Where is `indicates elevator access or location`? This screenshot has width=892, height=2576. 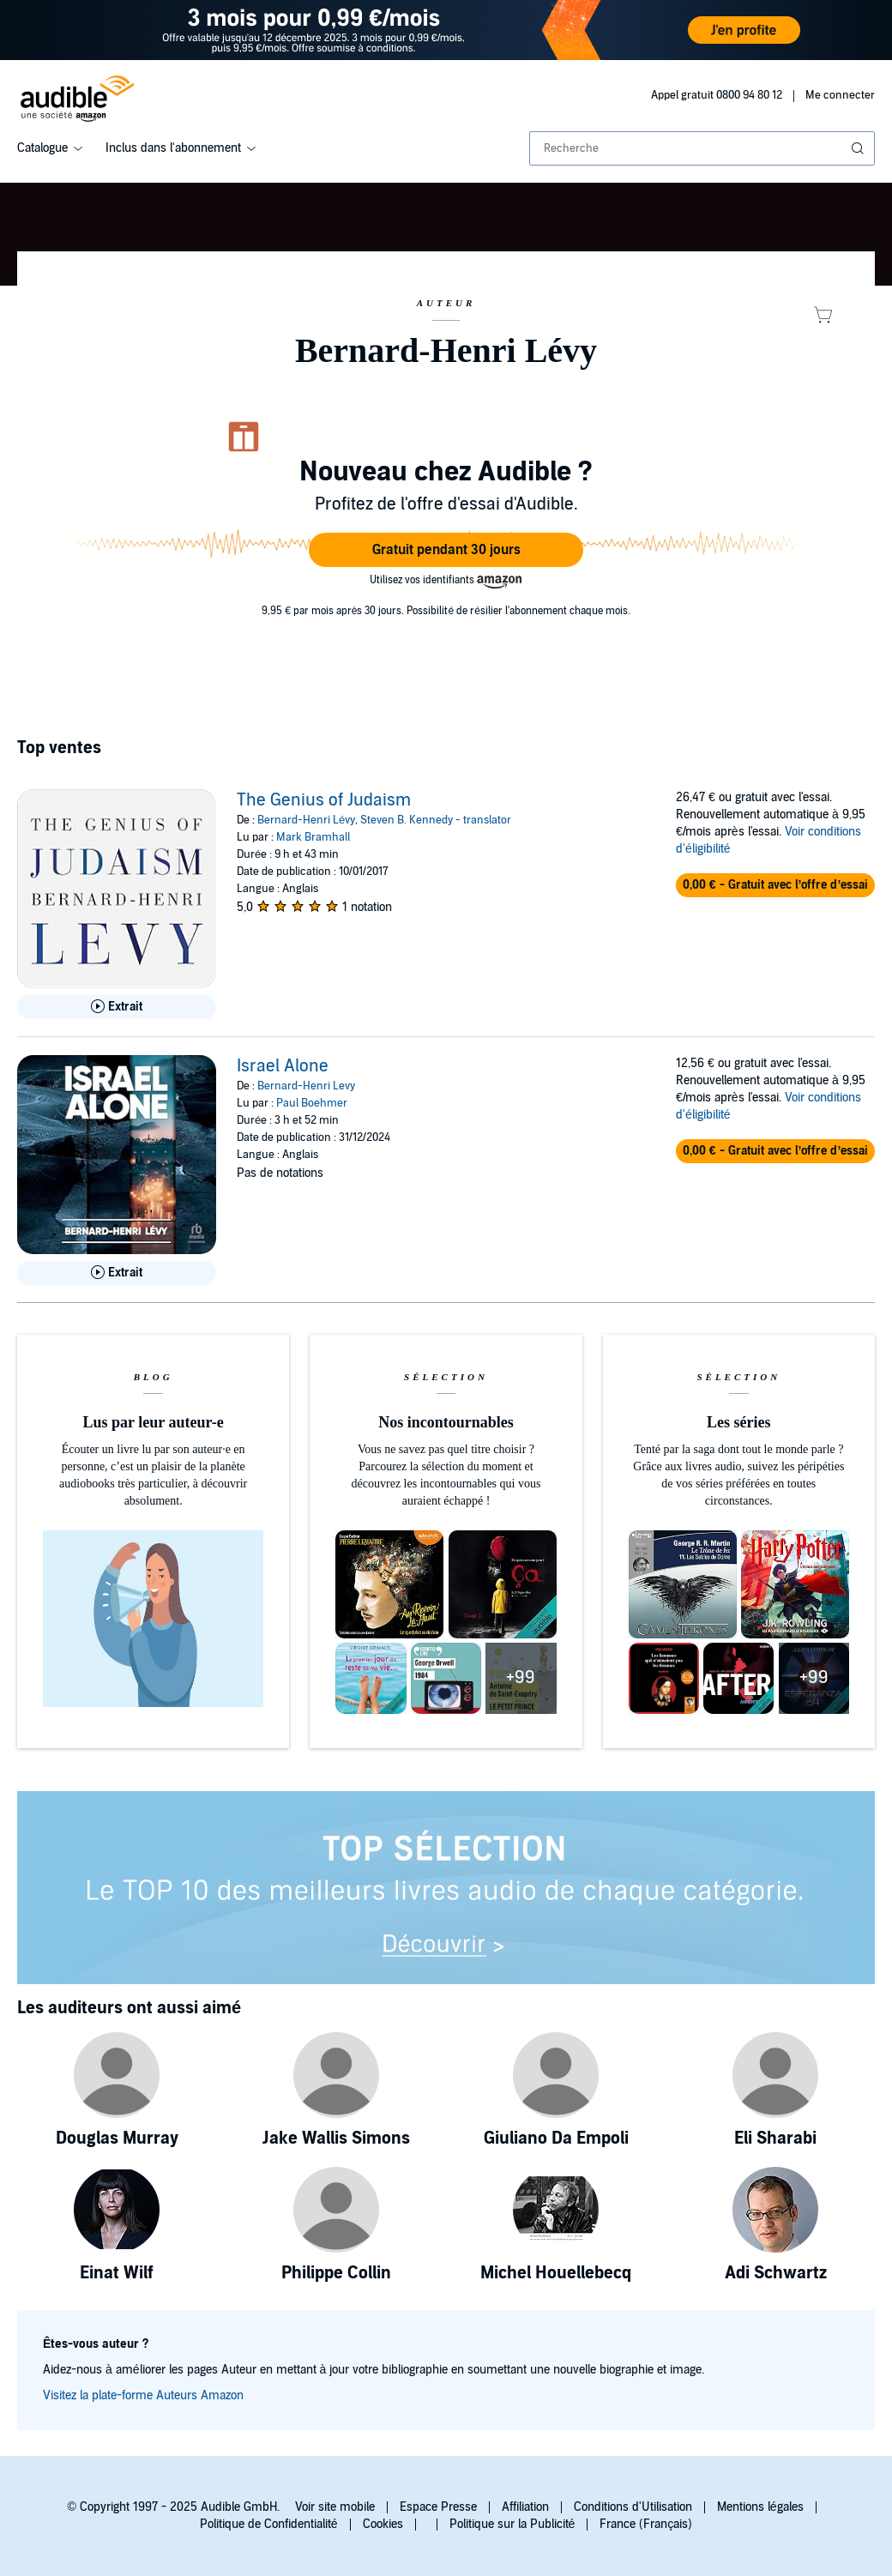
indicates elevator access or location is located at coordinates (244, 437).